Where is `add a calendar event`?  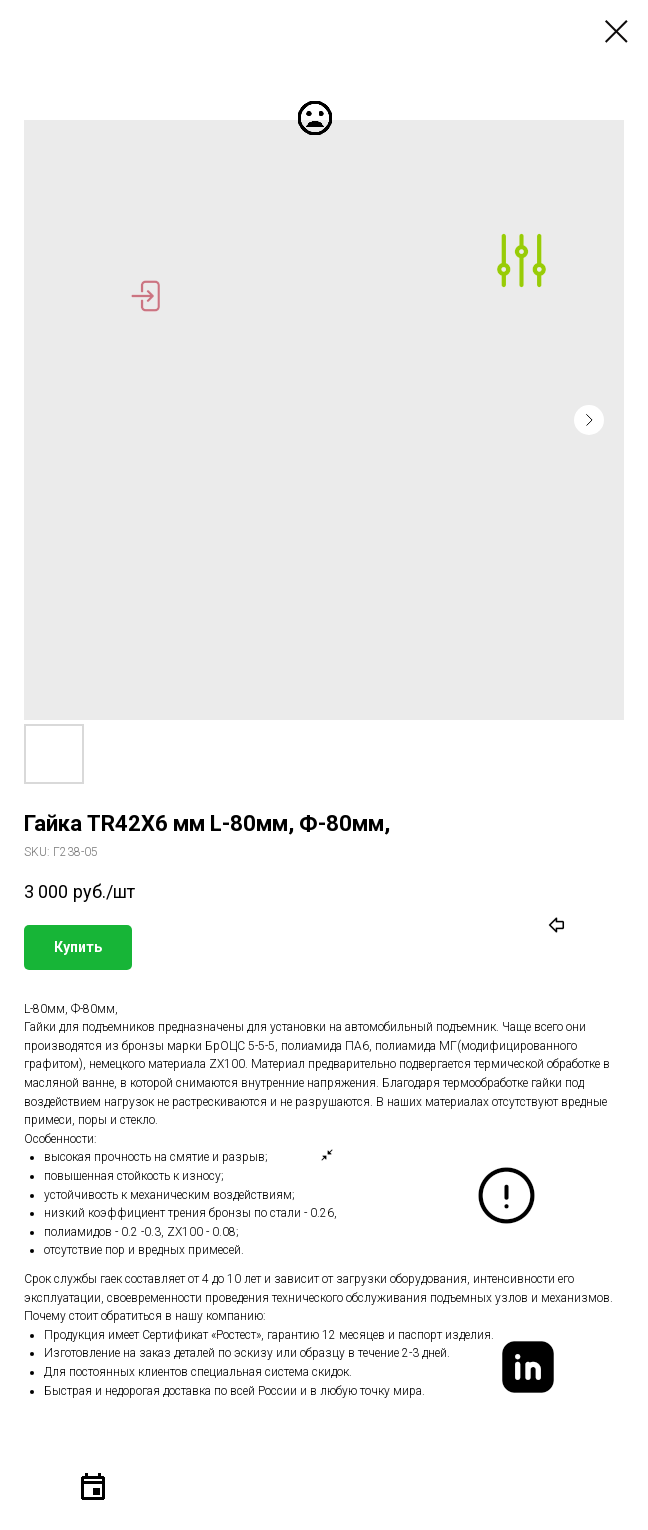
add a calendar event is located at coordinates (93, 1488).